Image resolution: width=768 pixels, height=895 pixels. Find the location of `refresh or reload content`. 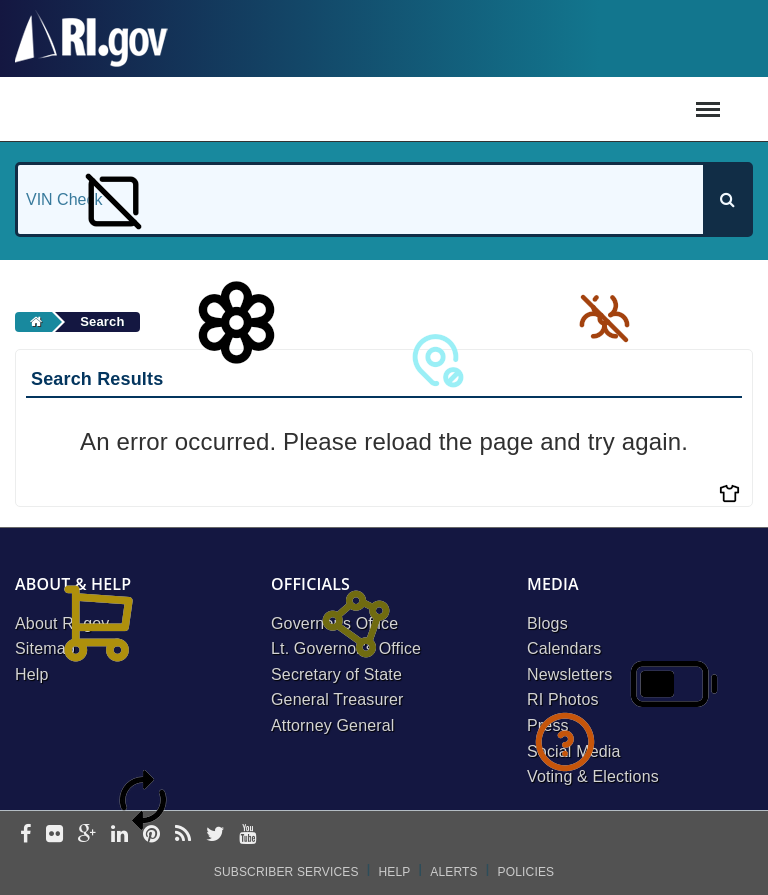

refresh or reload content is located at coordinates (143, 800).